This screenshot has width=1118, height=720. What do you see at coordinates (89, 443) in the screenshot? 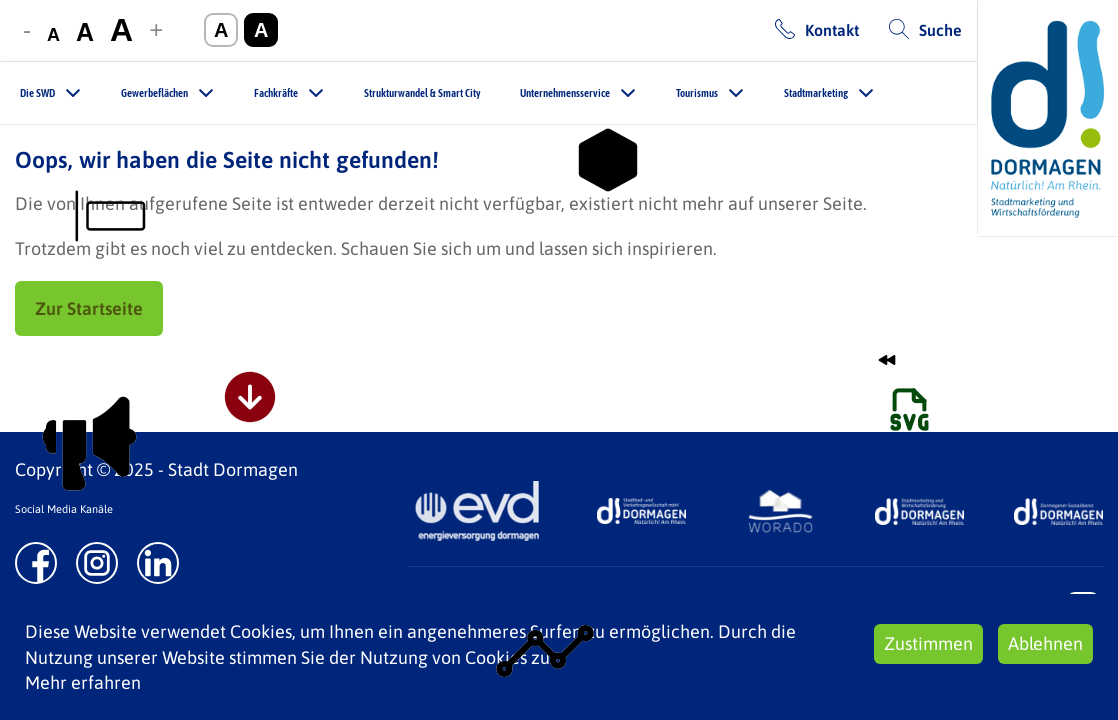
I see `make an announcement or broadcast` at bounding box center [89, 443].